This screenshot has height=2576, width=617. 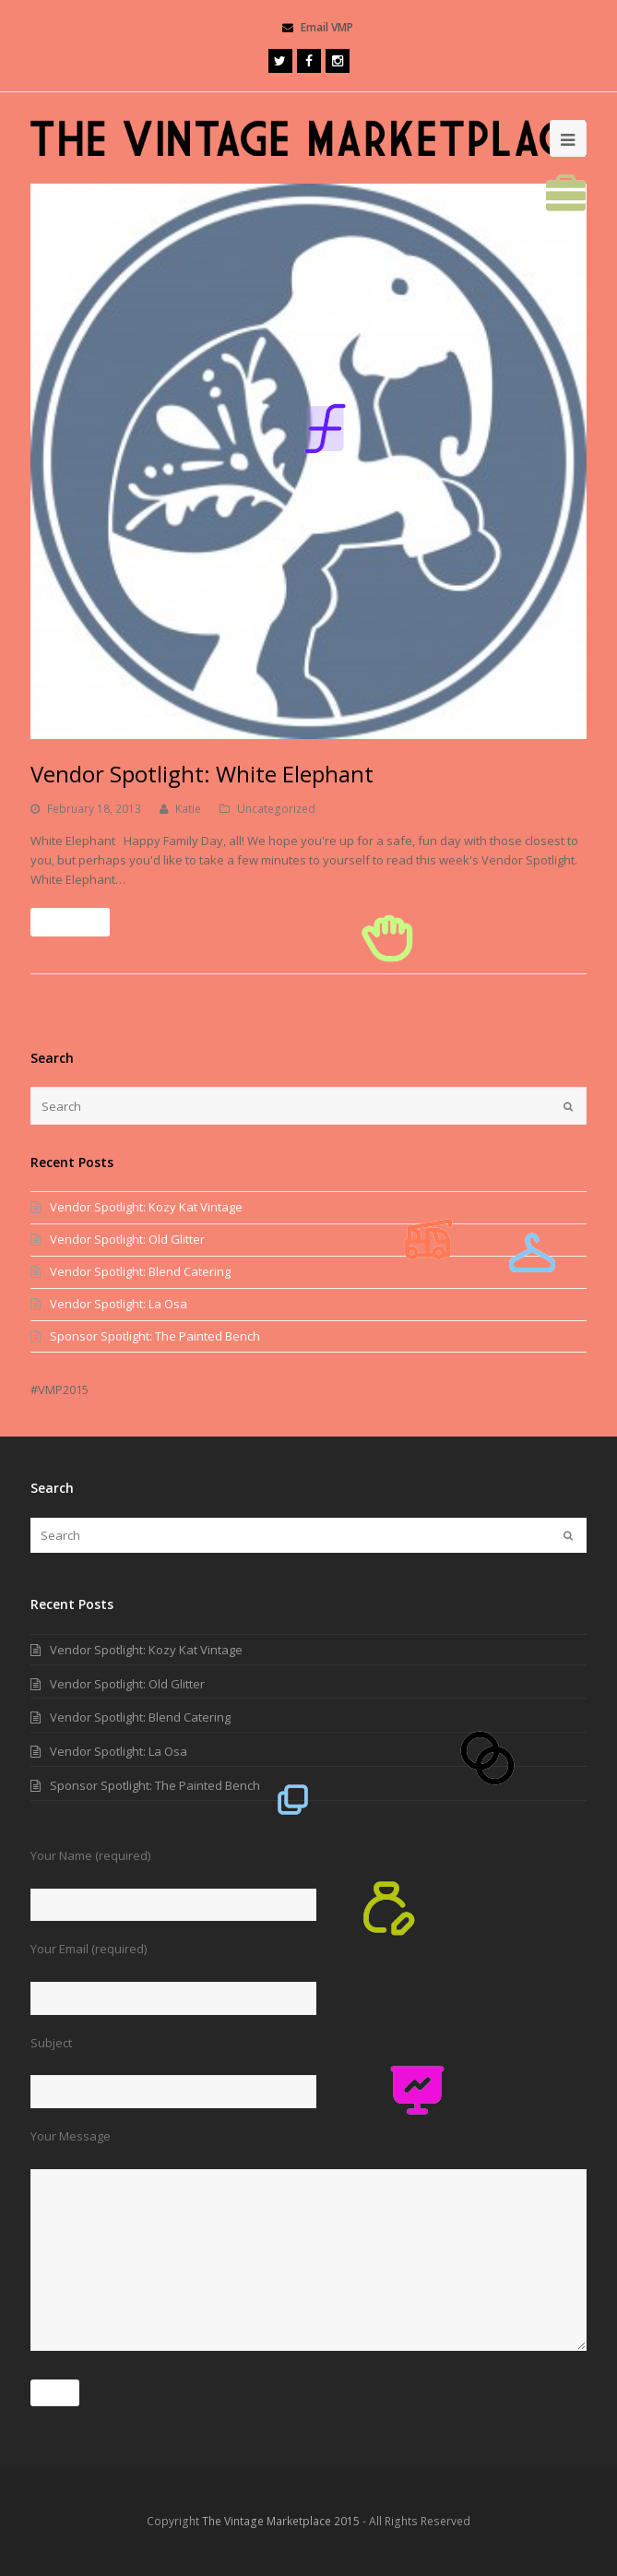 What do you see at coordinates (387, 936) in the screenshot?
I see `drag to reorder or move an item` at bounding box center [387, 936].